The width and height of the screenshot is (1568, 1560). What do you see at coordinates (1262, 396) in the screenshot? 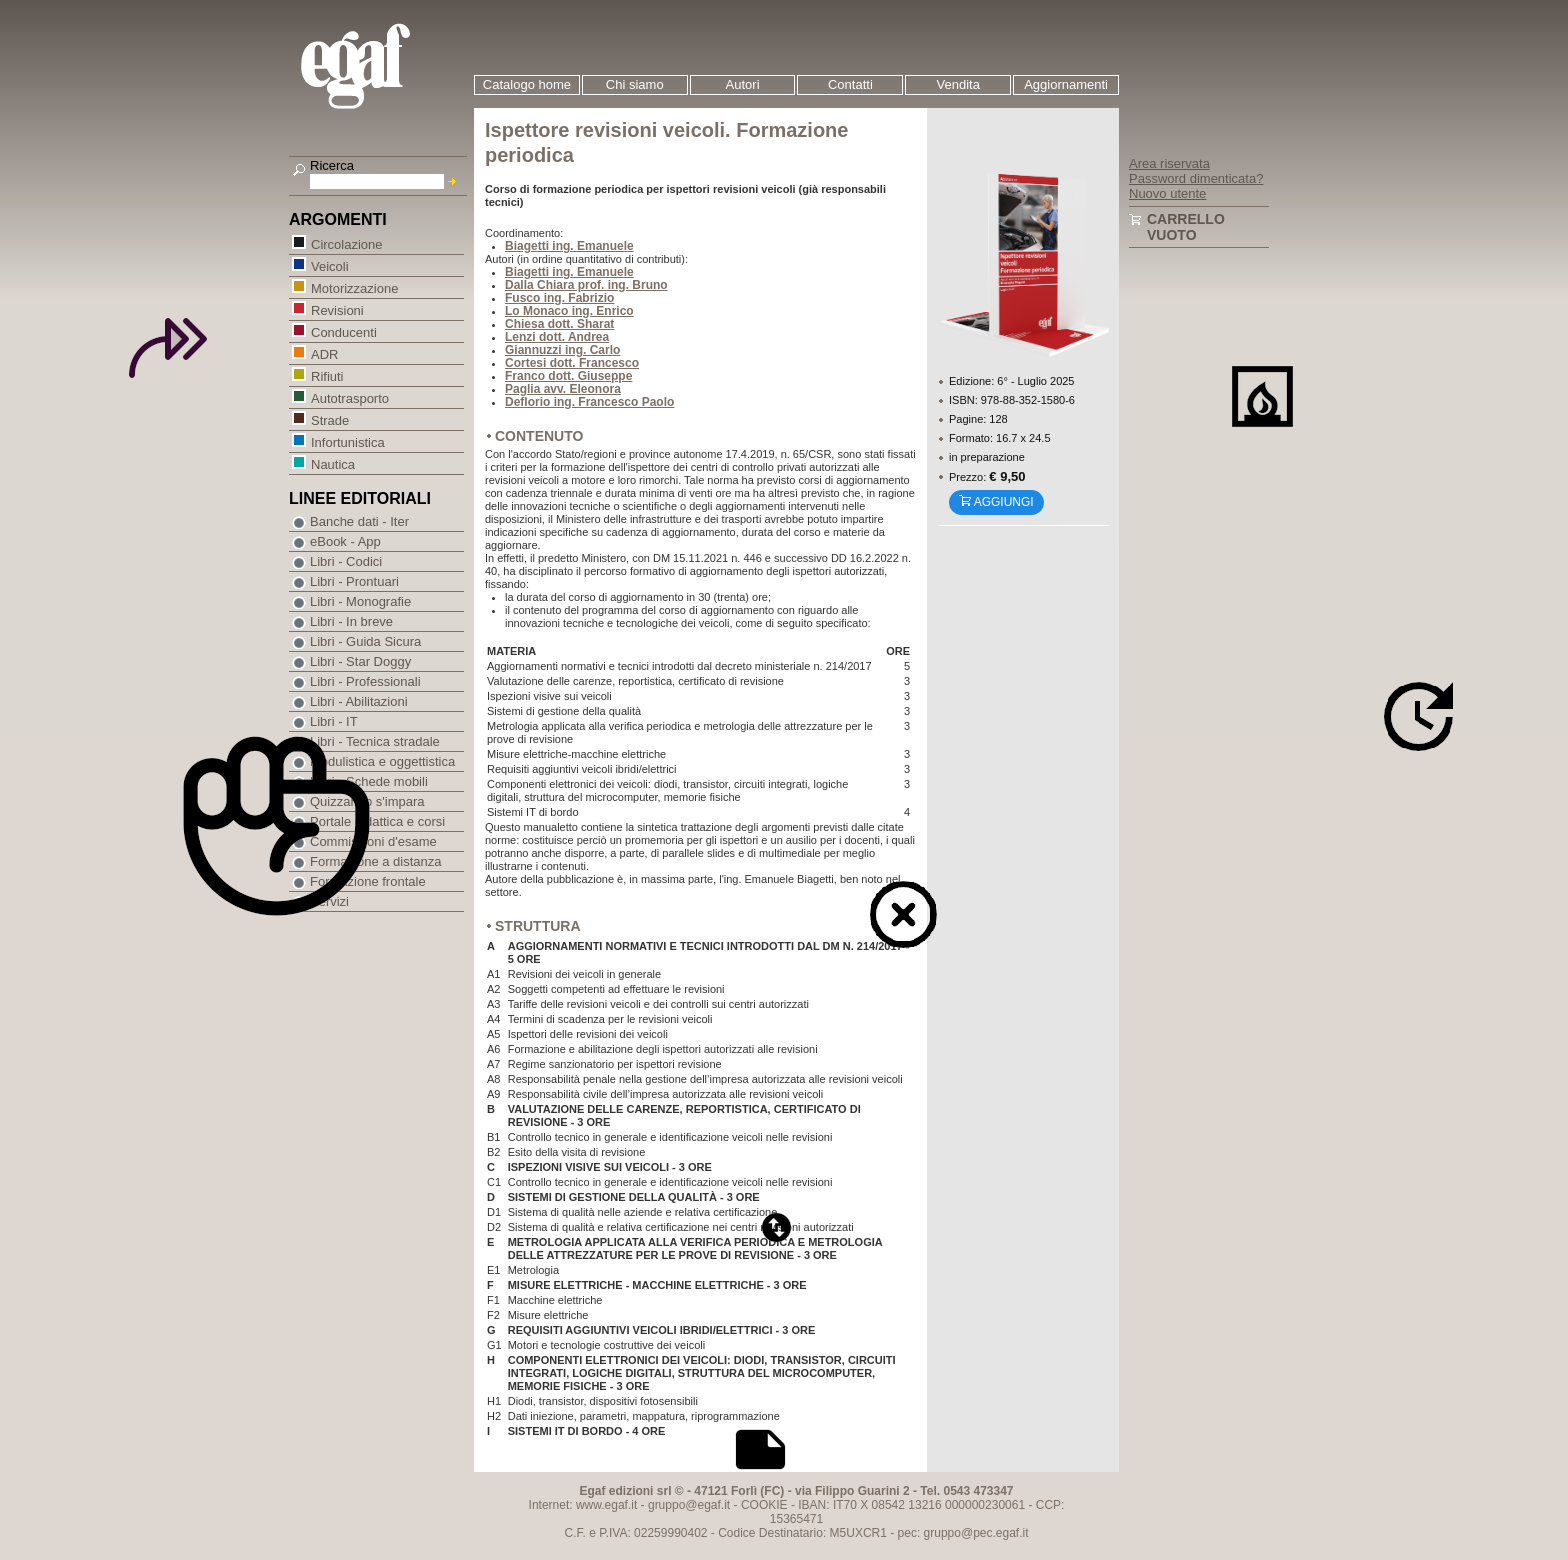
I see `access fireplace or heating controls` at bounding box center [1262, 396].